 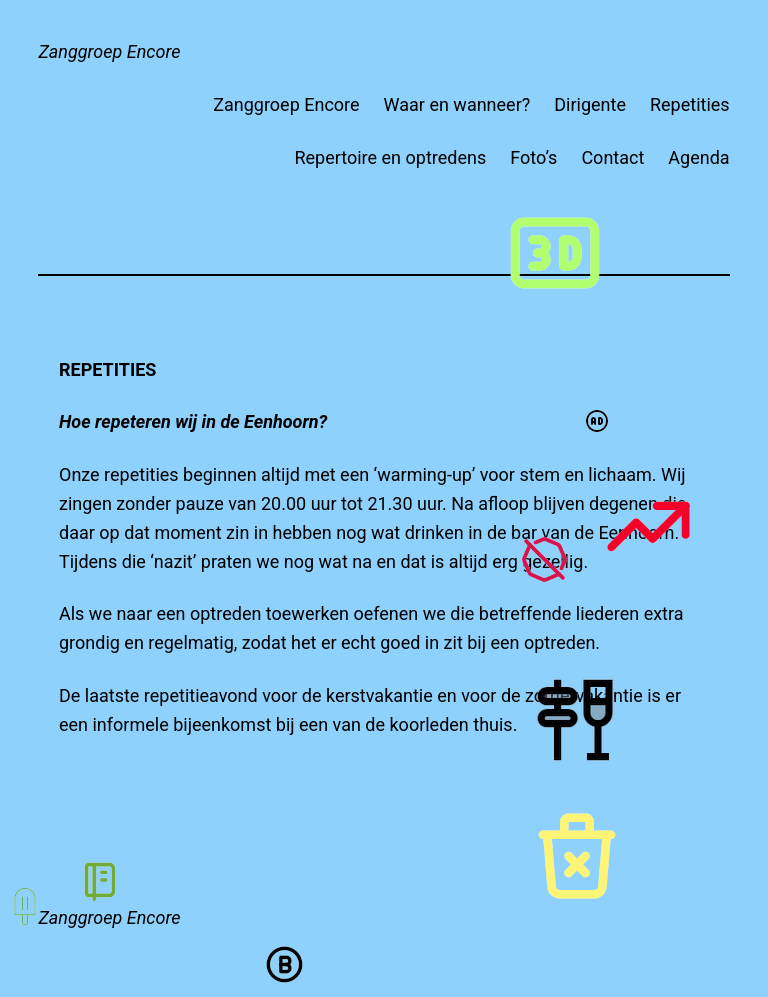 What do you see at coordinates (25, 906) in the screenshot?
I see `access summer or seasonal content` at bounding box center [25, 906].